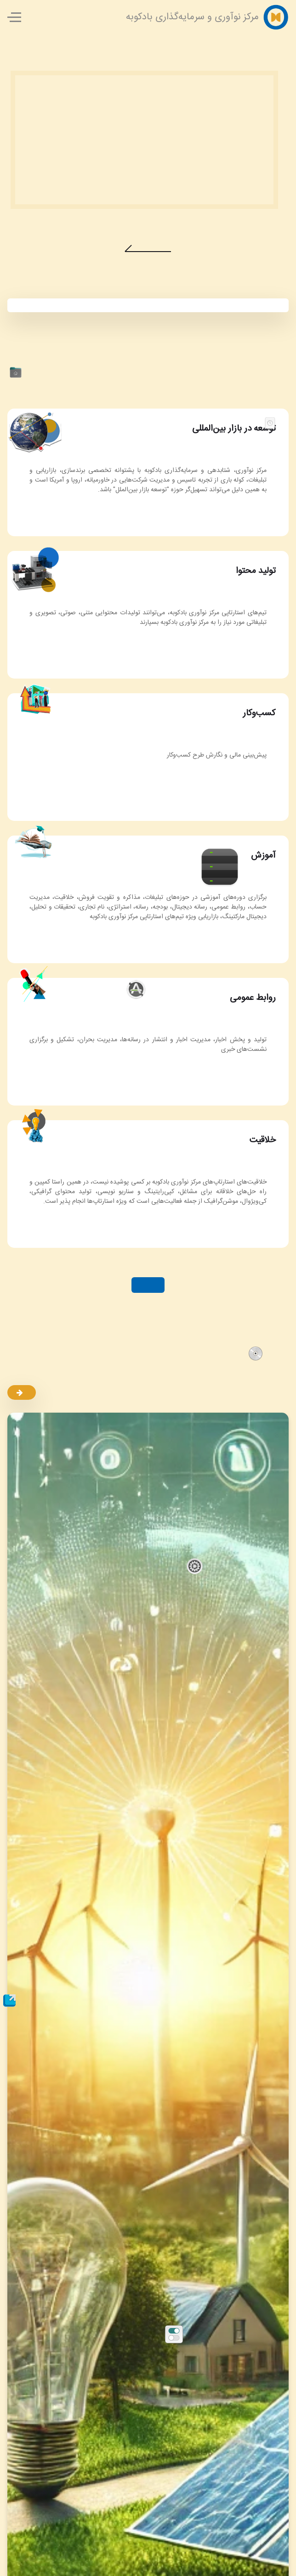  Describe the element at coordinates (256, 1353) in the screenshot. I see `indicates a DVD-RAM disc or optical media device` at that location.